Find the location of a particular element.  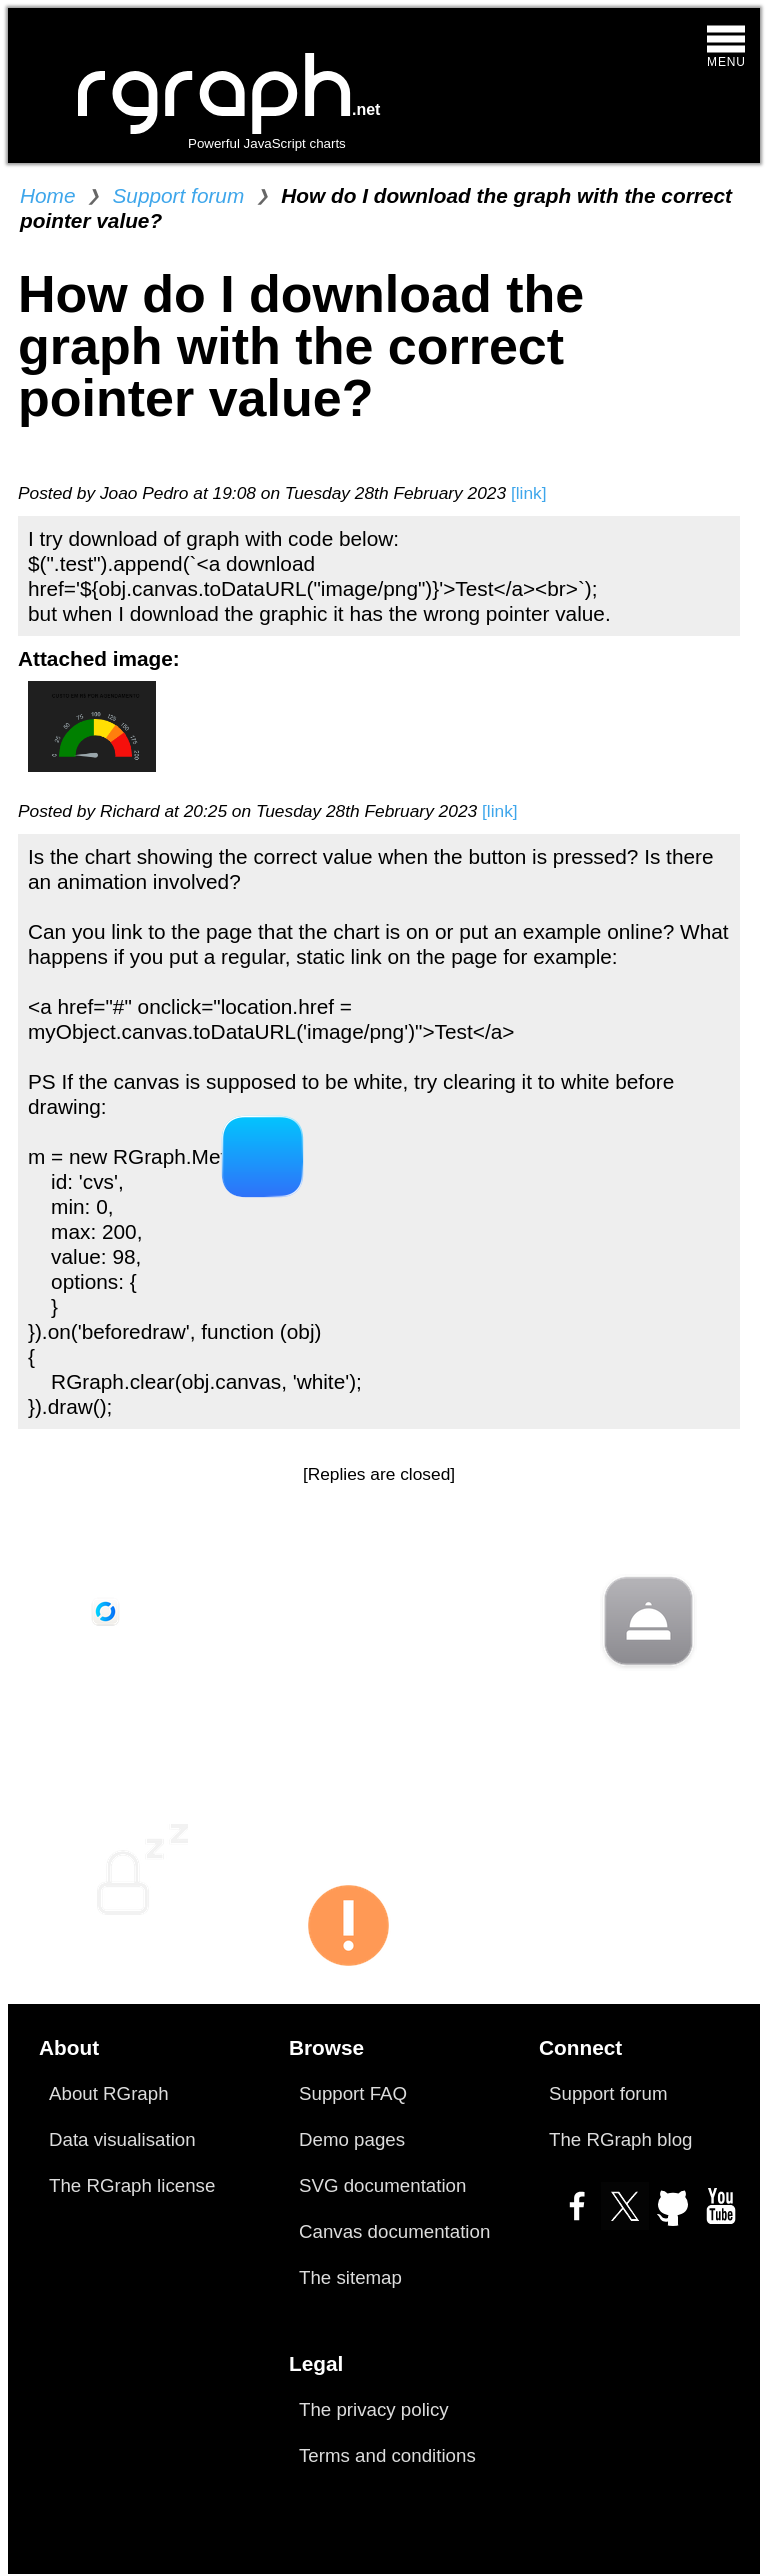

access session services preferences is located at coordinates (648, 1622).